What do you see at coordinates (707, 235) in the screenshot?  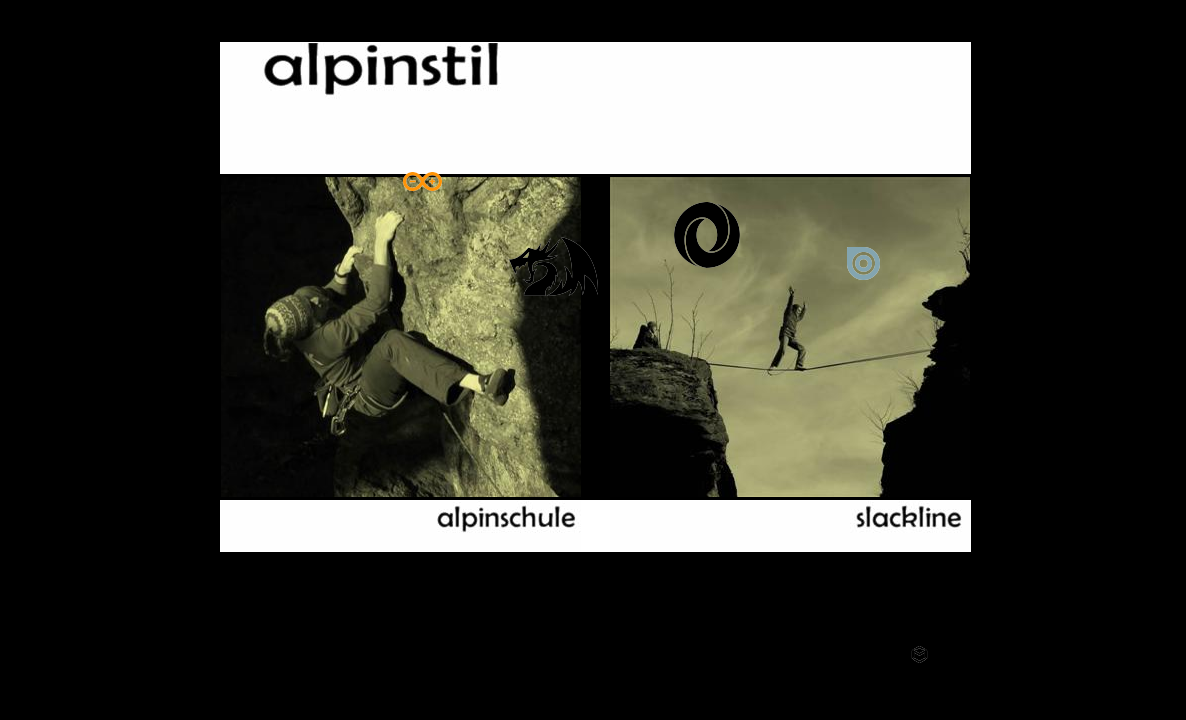 I see `json file format indicator` at bounding box center [707, 235].